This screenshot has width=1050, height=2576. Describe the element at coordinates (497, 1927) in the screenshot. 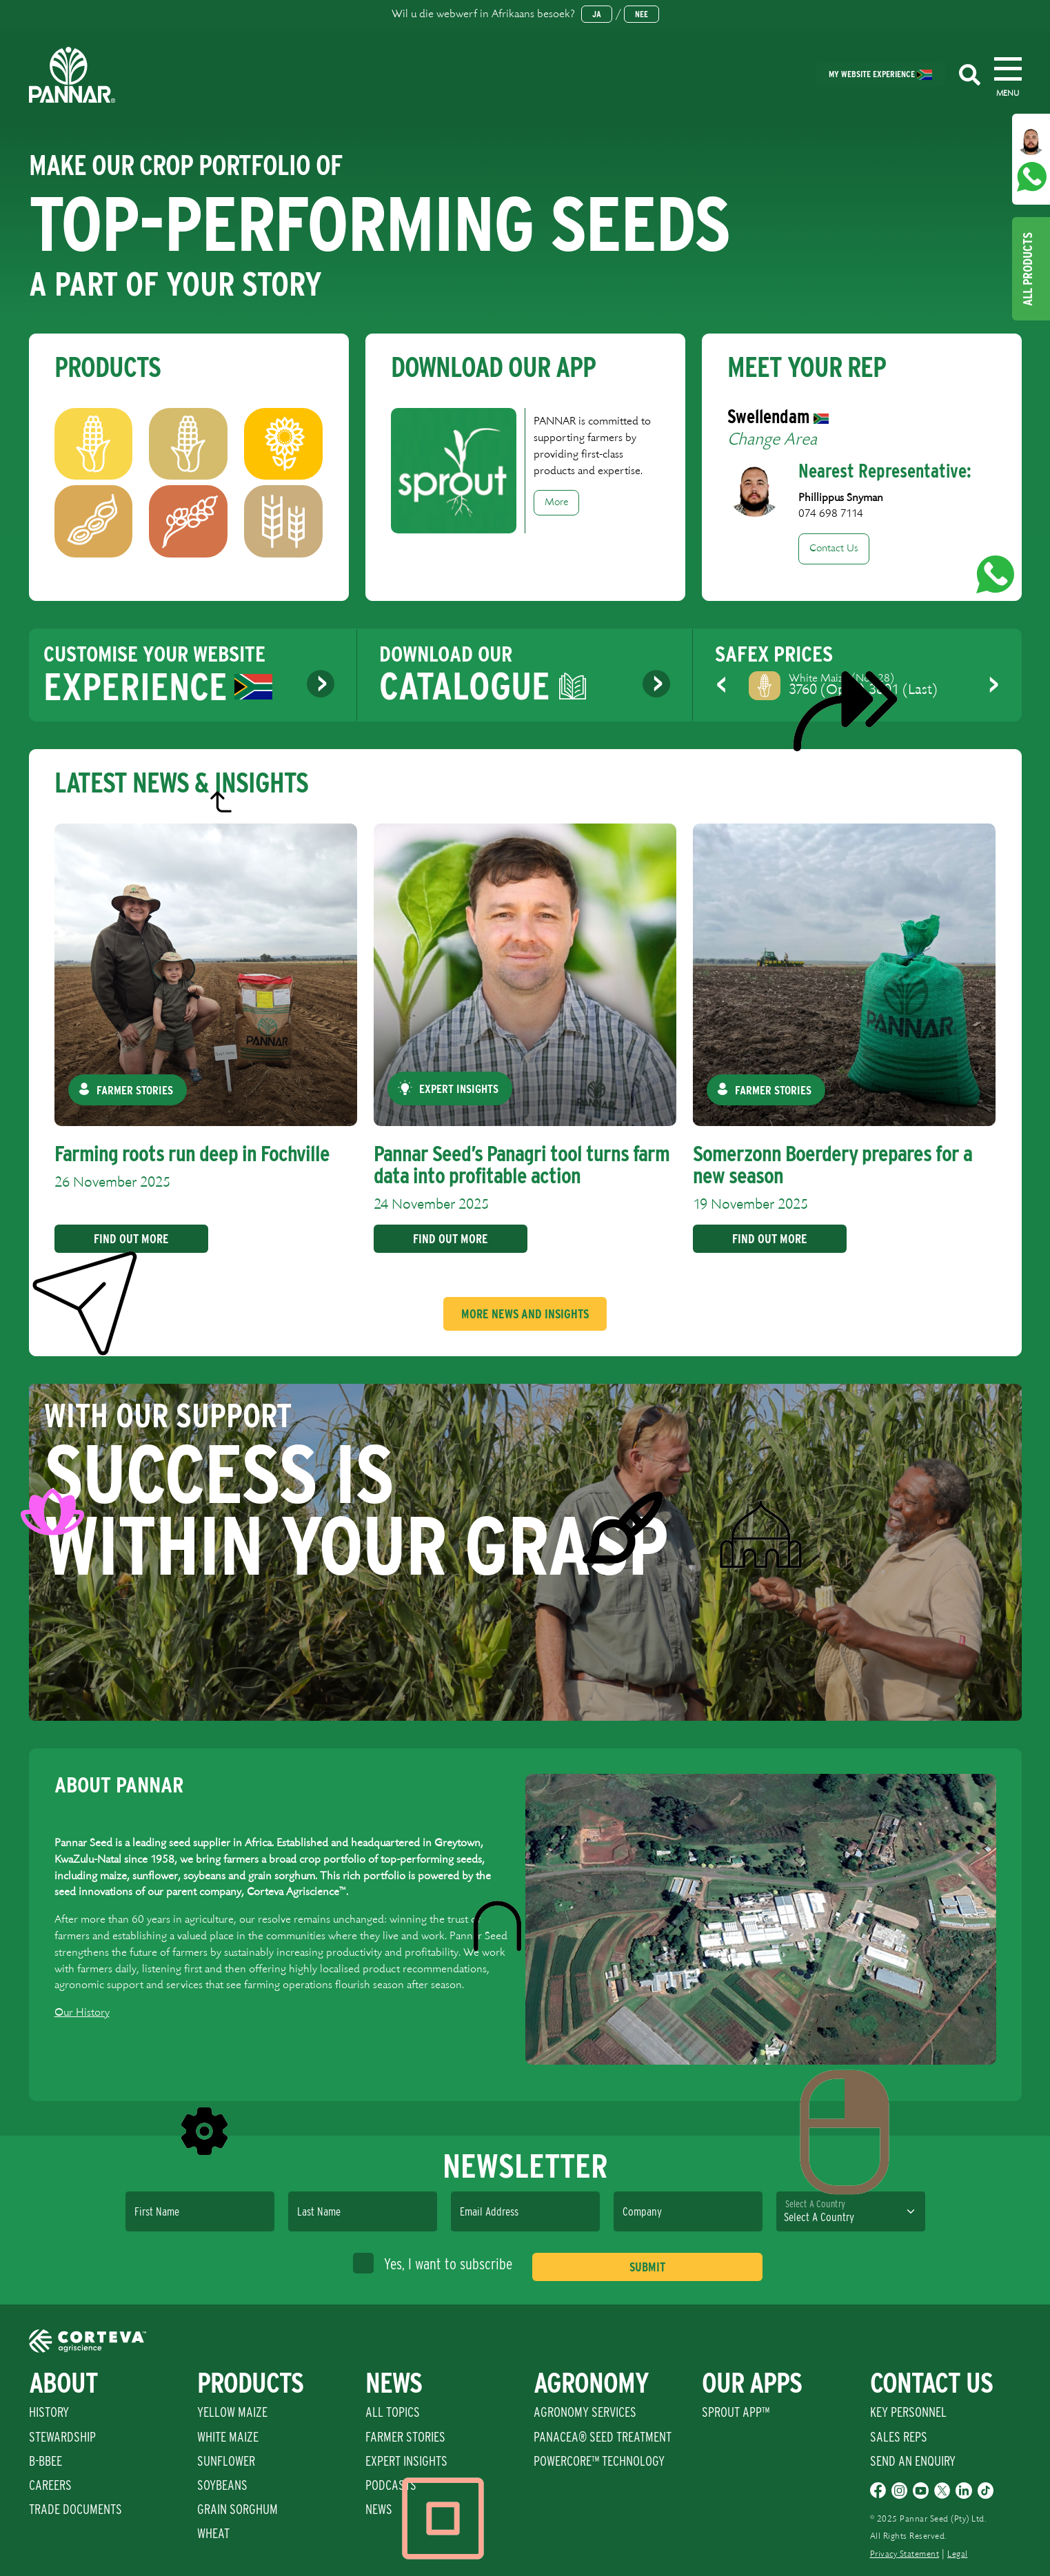

I see `indicates a set intersection operation` at that location.